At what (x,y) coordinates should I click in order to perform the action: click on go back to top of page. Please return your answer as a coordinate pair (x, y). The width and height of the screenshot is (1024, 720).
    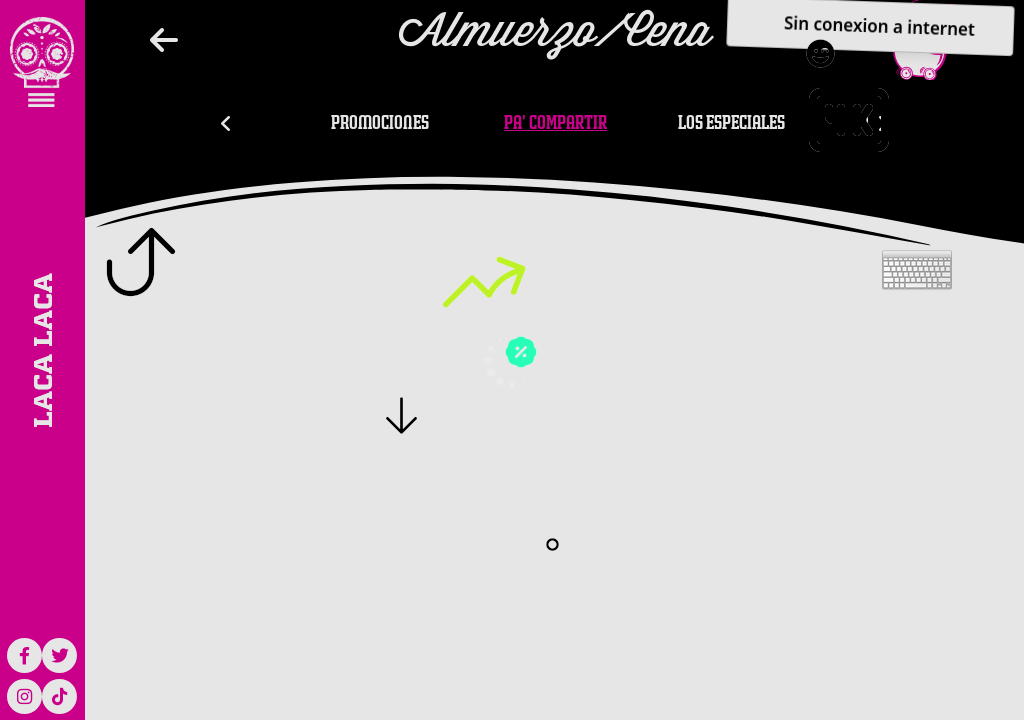
    Looking at the image, I should click on (141, 262).